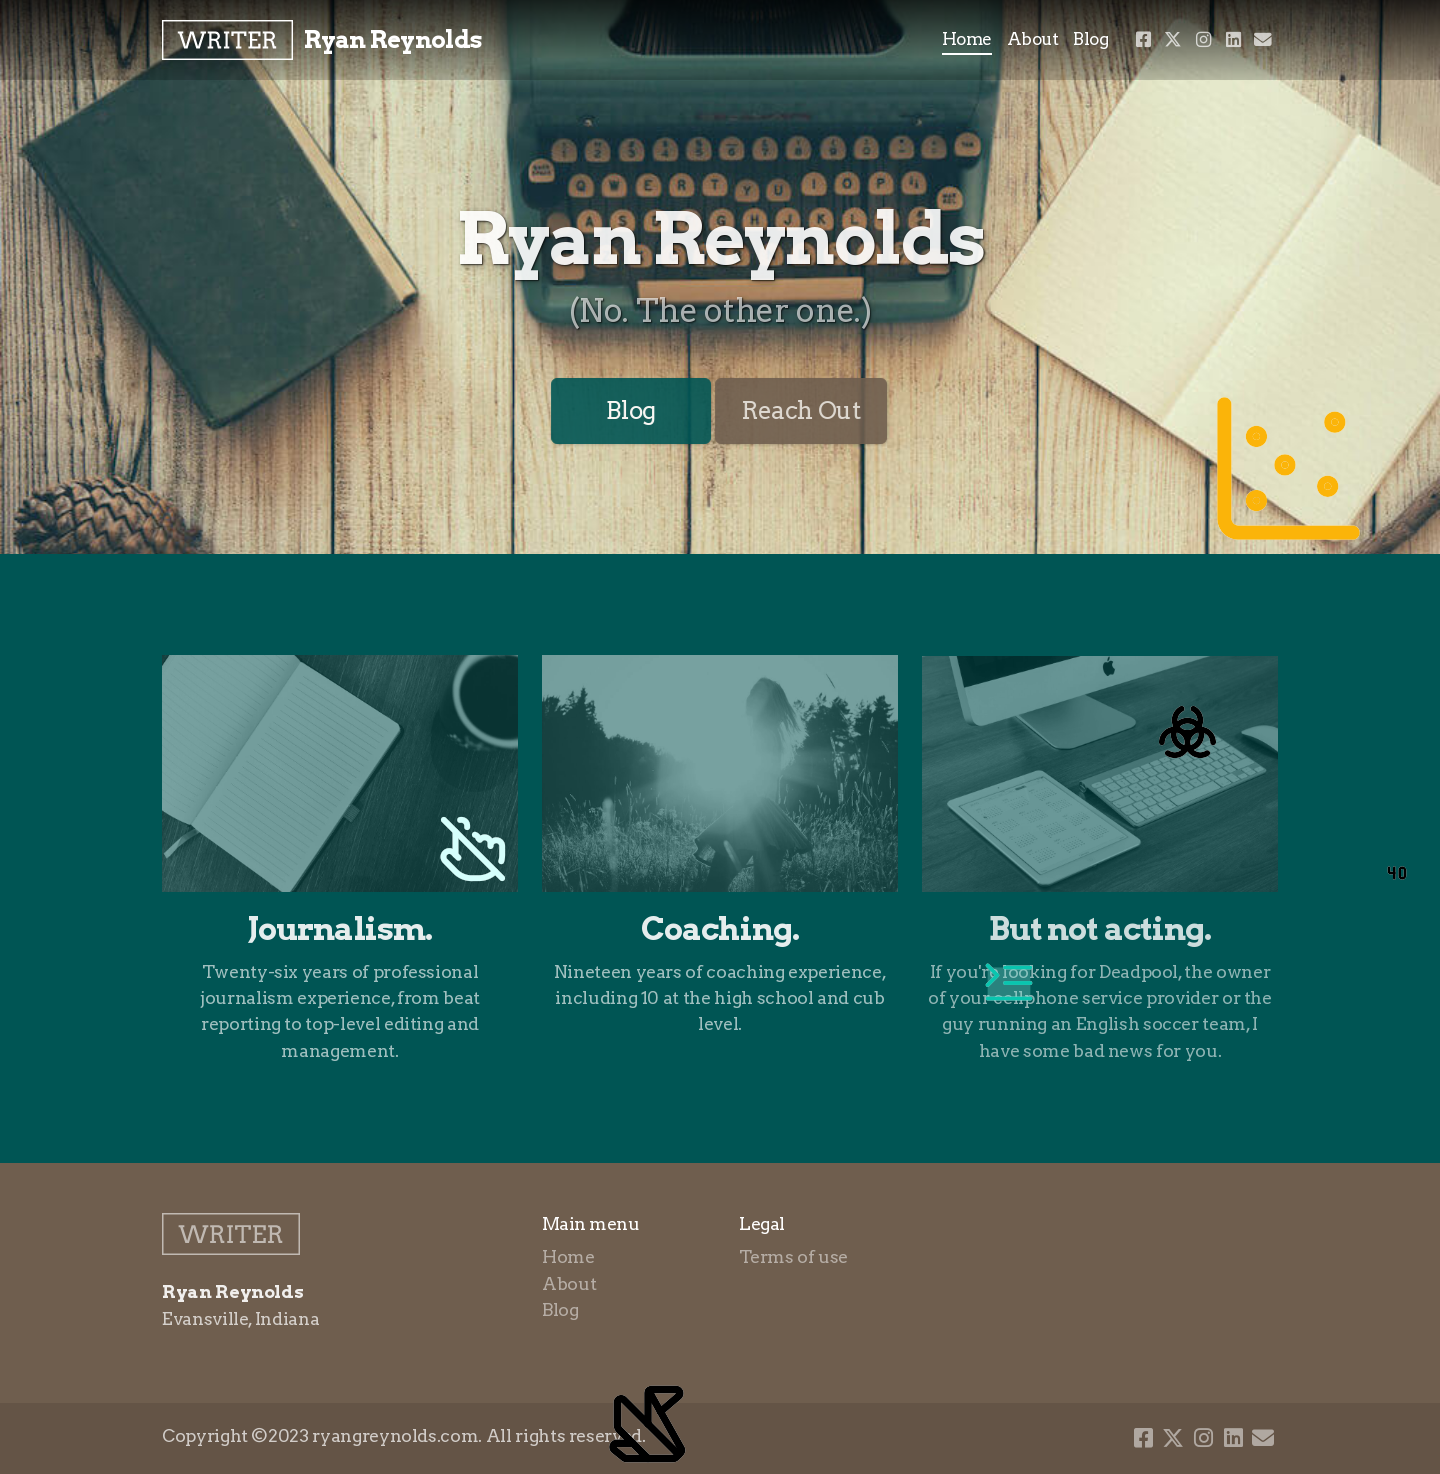  Describe the element at coordinates (1009, 983) in the screenshot. I see `increase text indentation` at that location.